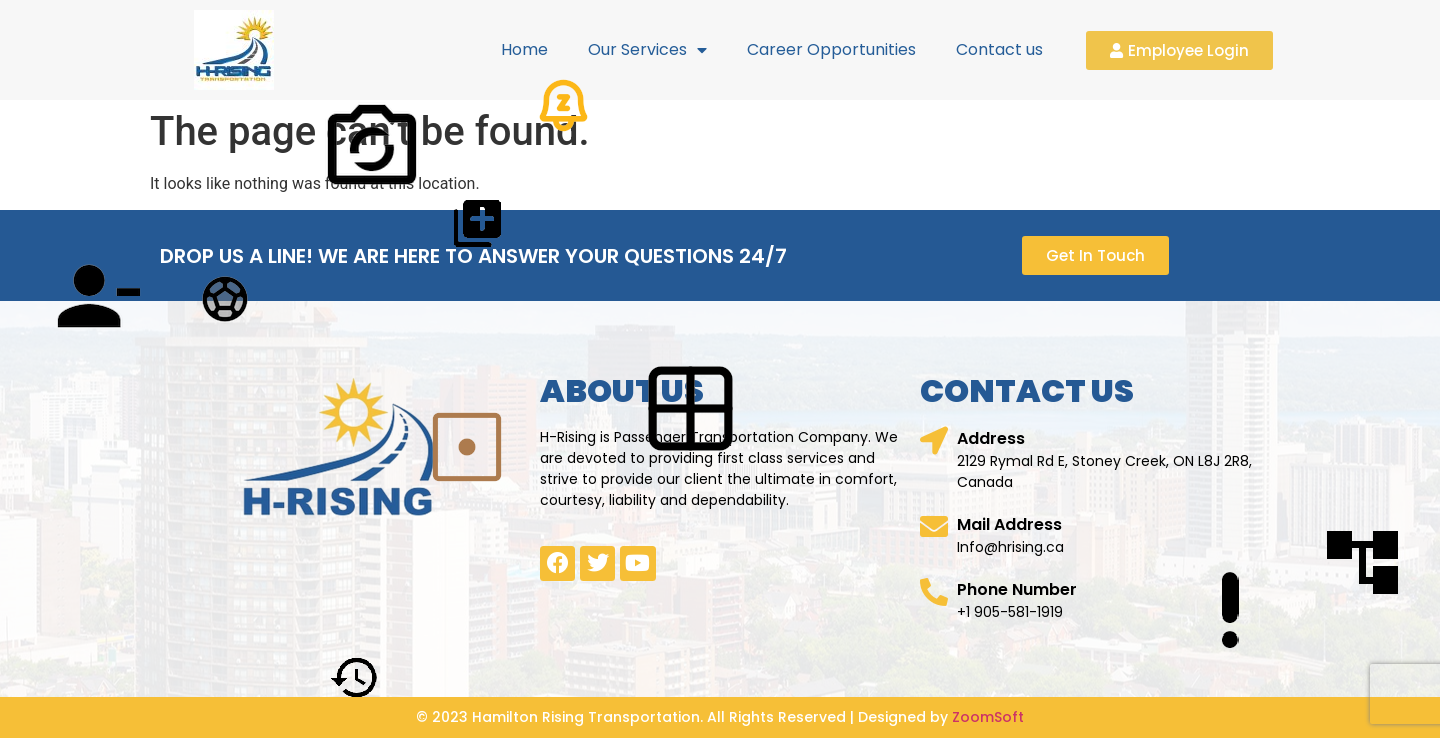  I want to click on enable party mode for shared photo capture, so click(372, 149).